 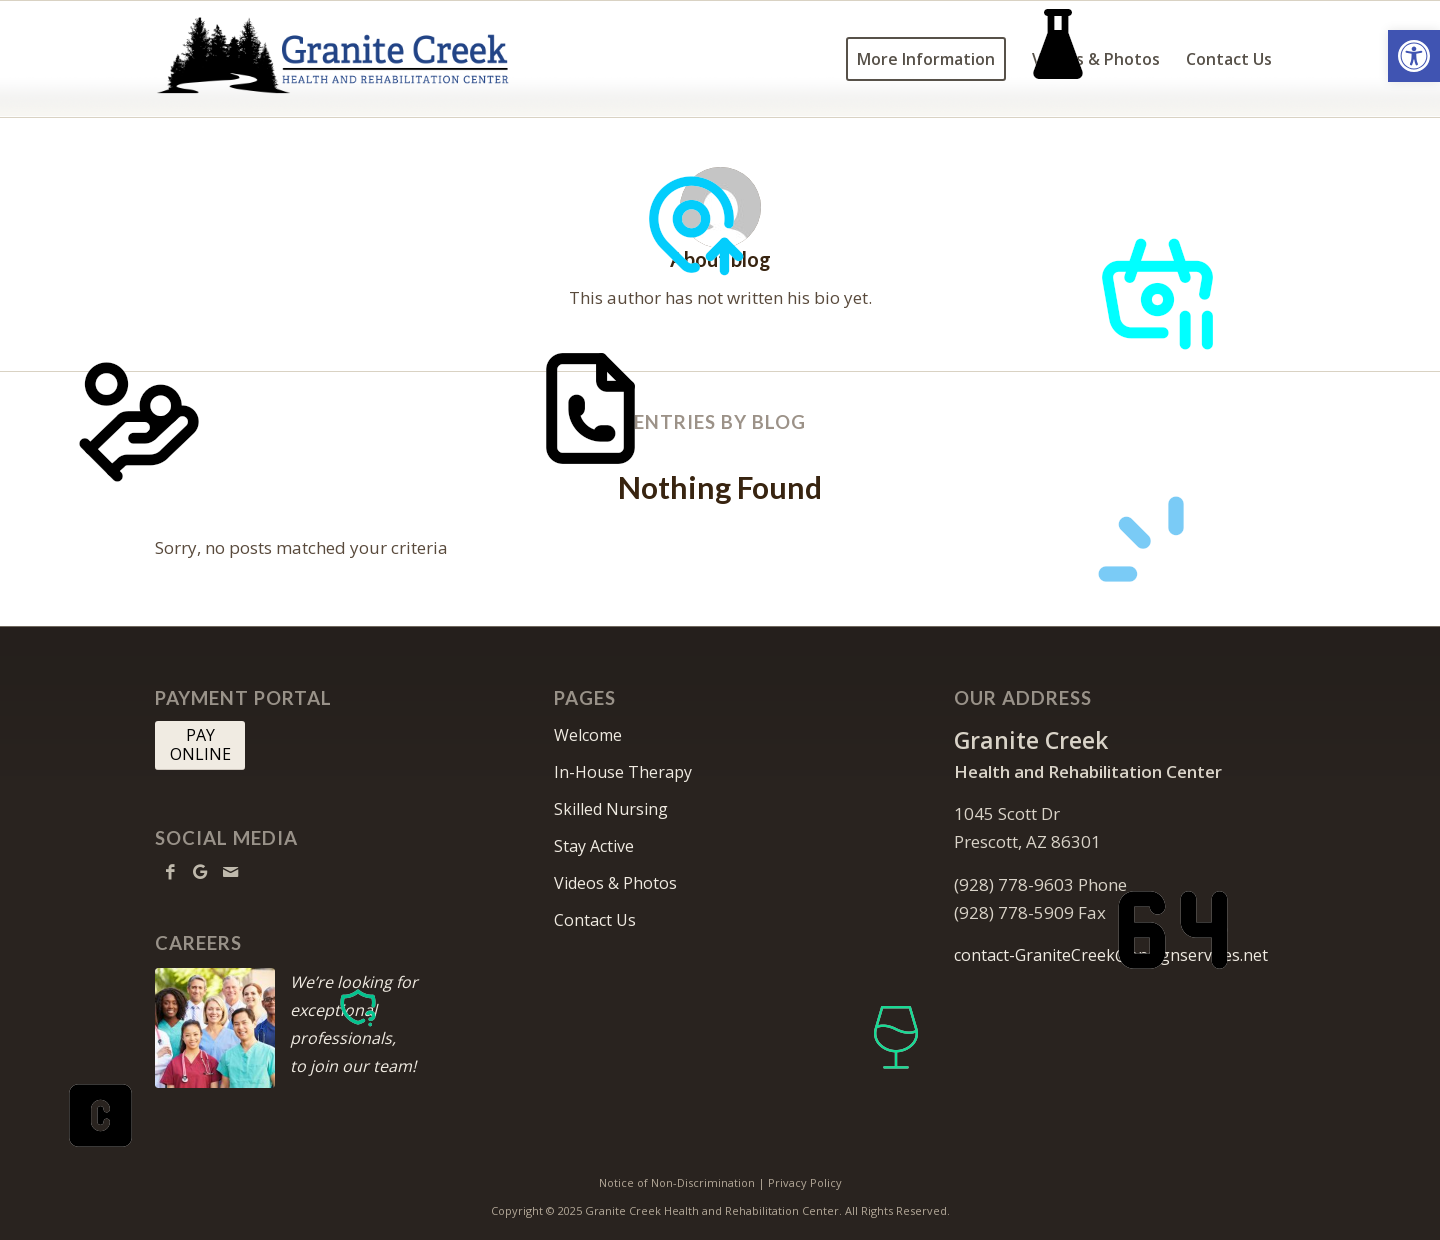 I want to click on access security help or FAQ, so click(x=358, y=1007).